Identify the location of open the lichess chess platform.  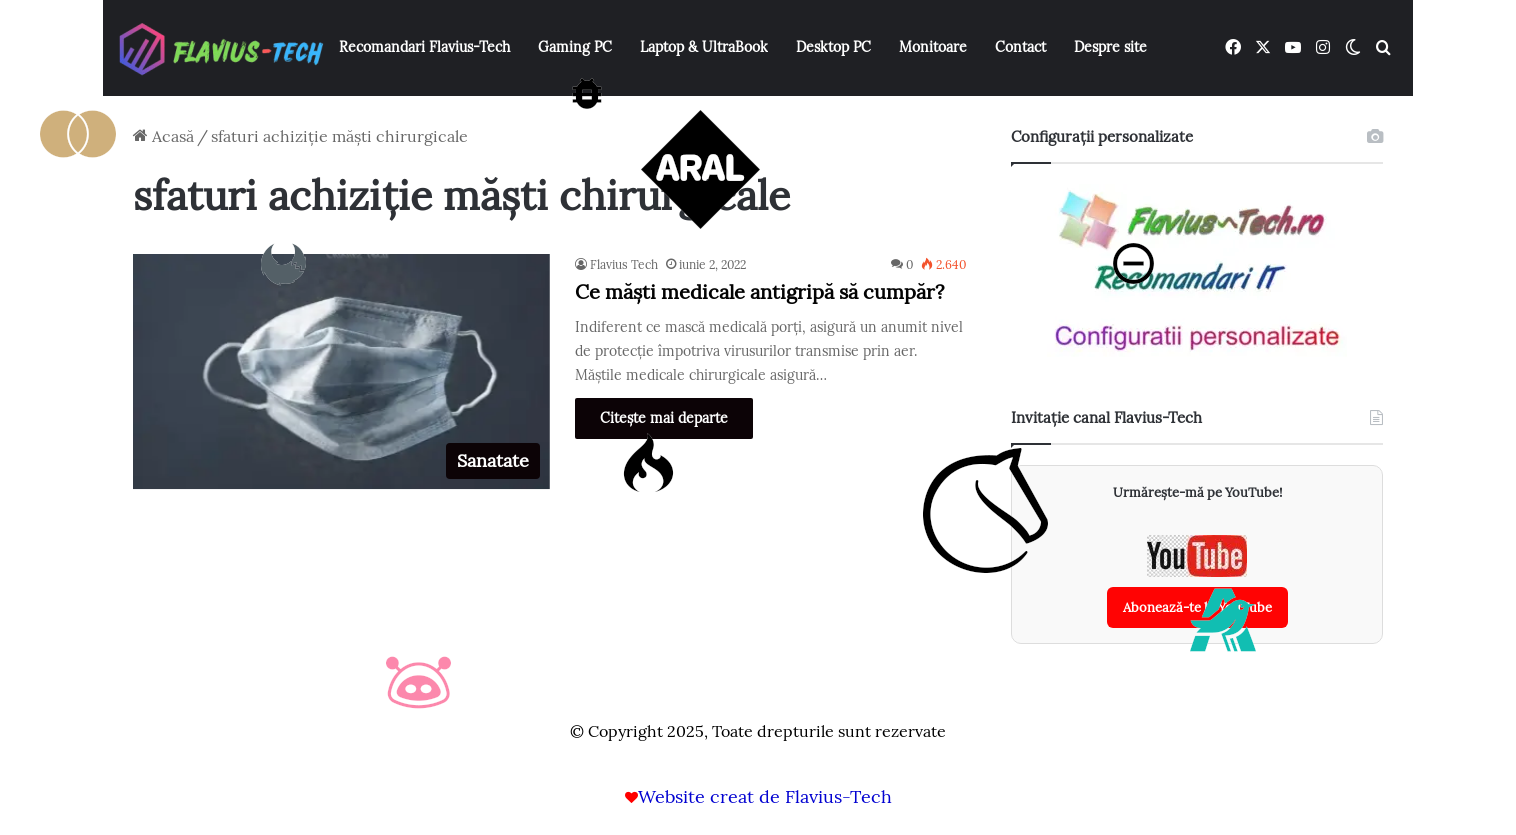
(985, 510).